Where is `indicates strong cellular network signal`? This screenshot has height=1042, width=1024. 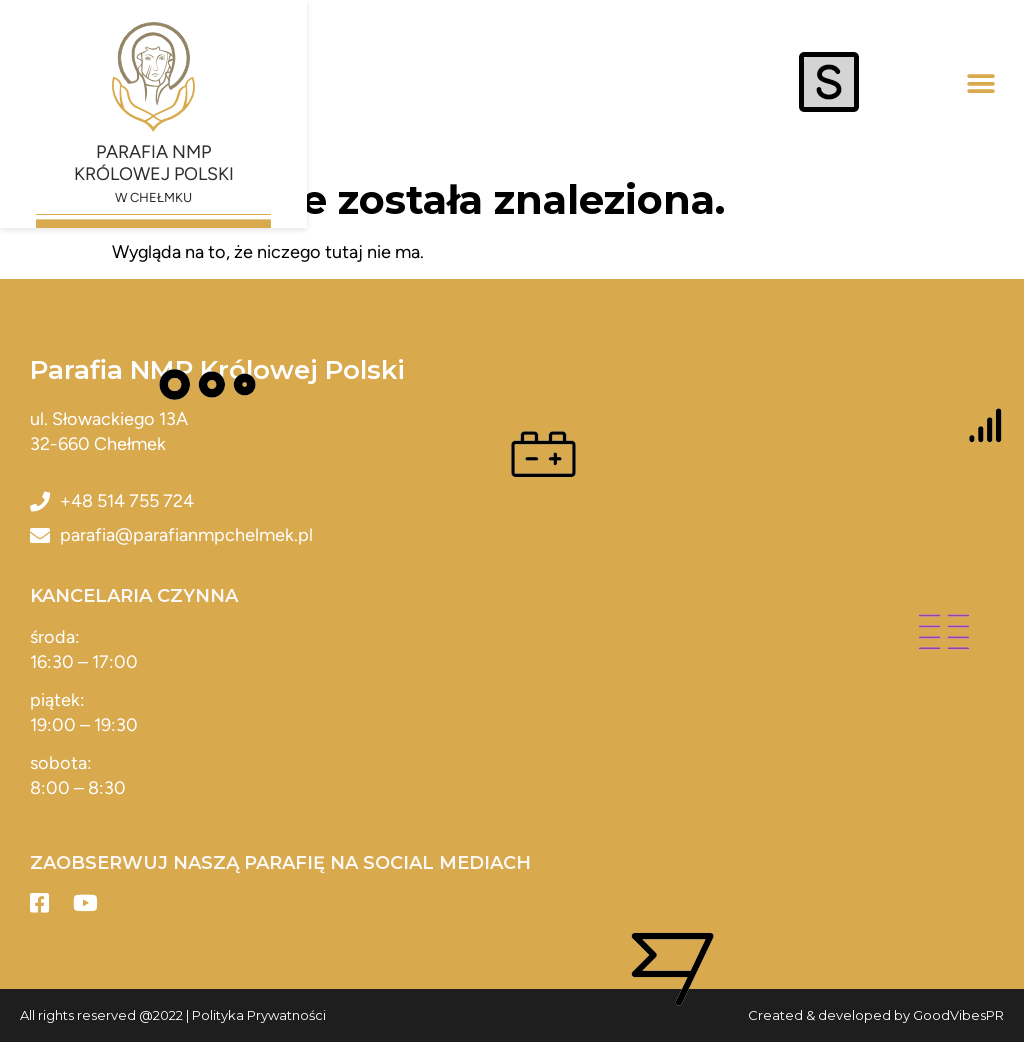
indicates strong cellular network signal is located at coordinates (991, 423).